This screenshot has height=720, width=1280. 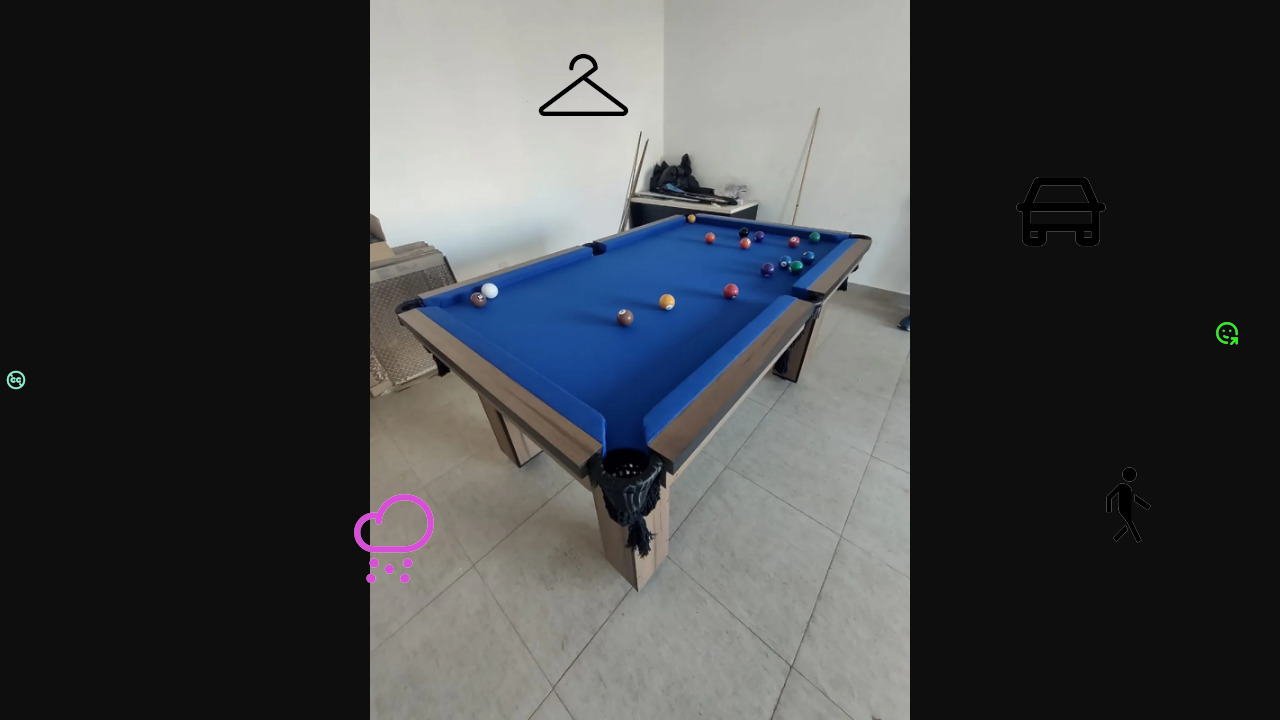 I want to click on indicates content is not available under creative commons license, so click(x=16, y=380).